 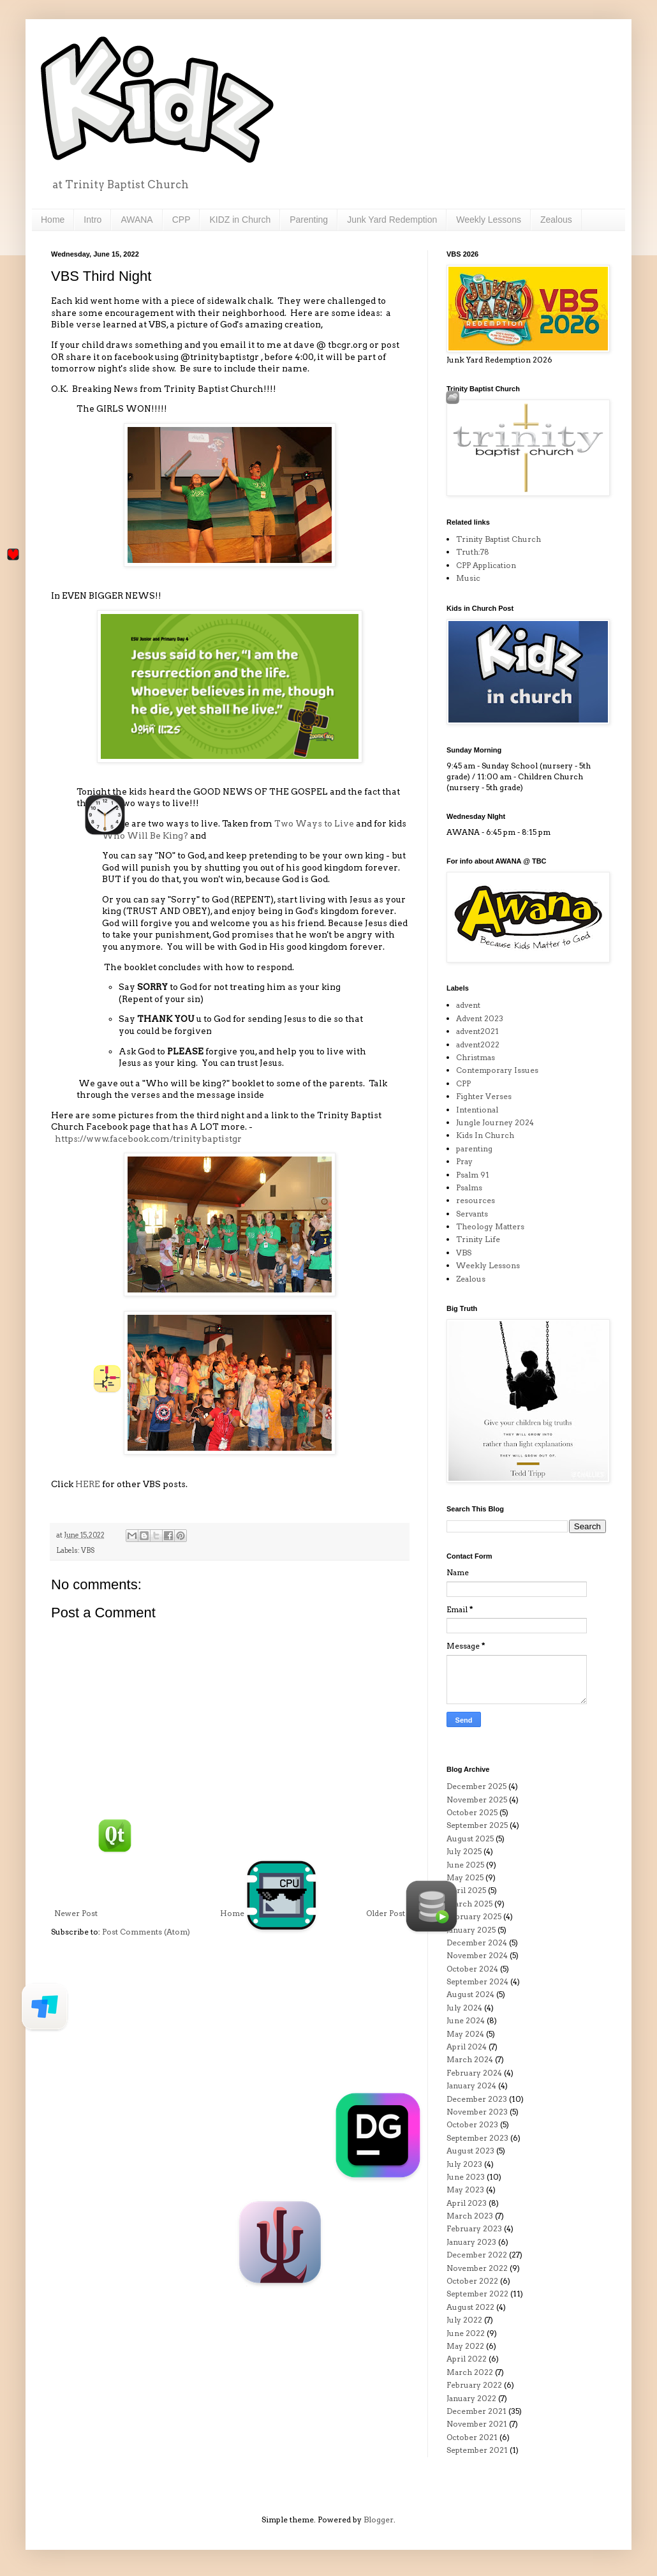 What do you see at coordinates (431, 1906) in the screenshot?
I see `open Oracle SQL Developer application` at bounding box center [431, 1906].